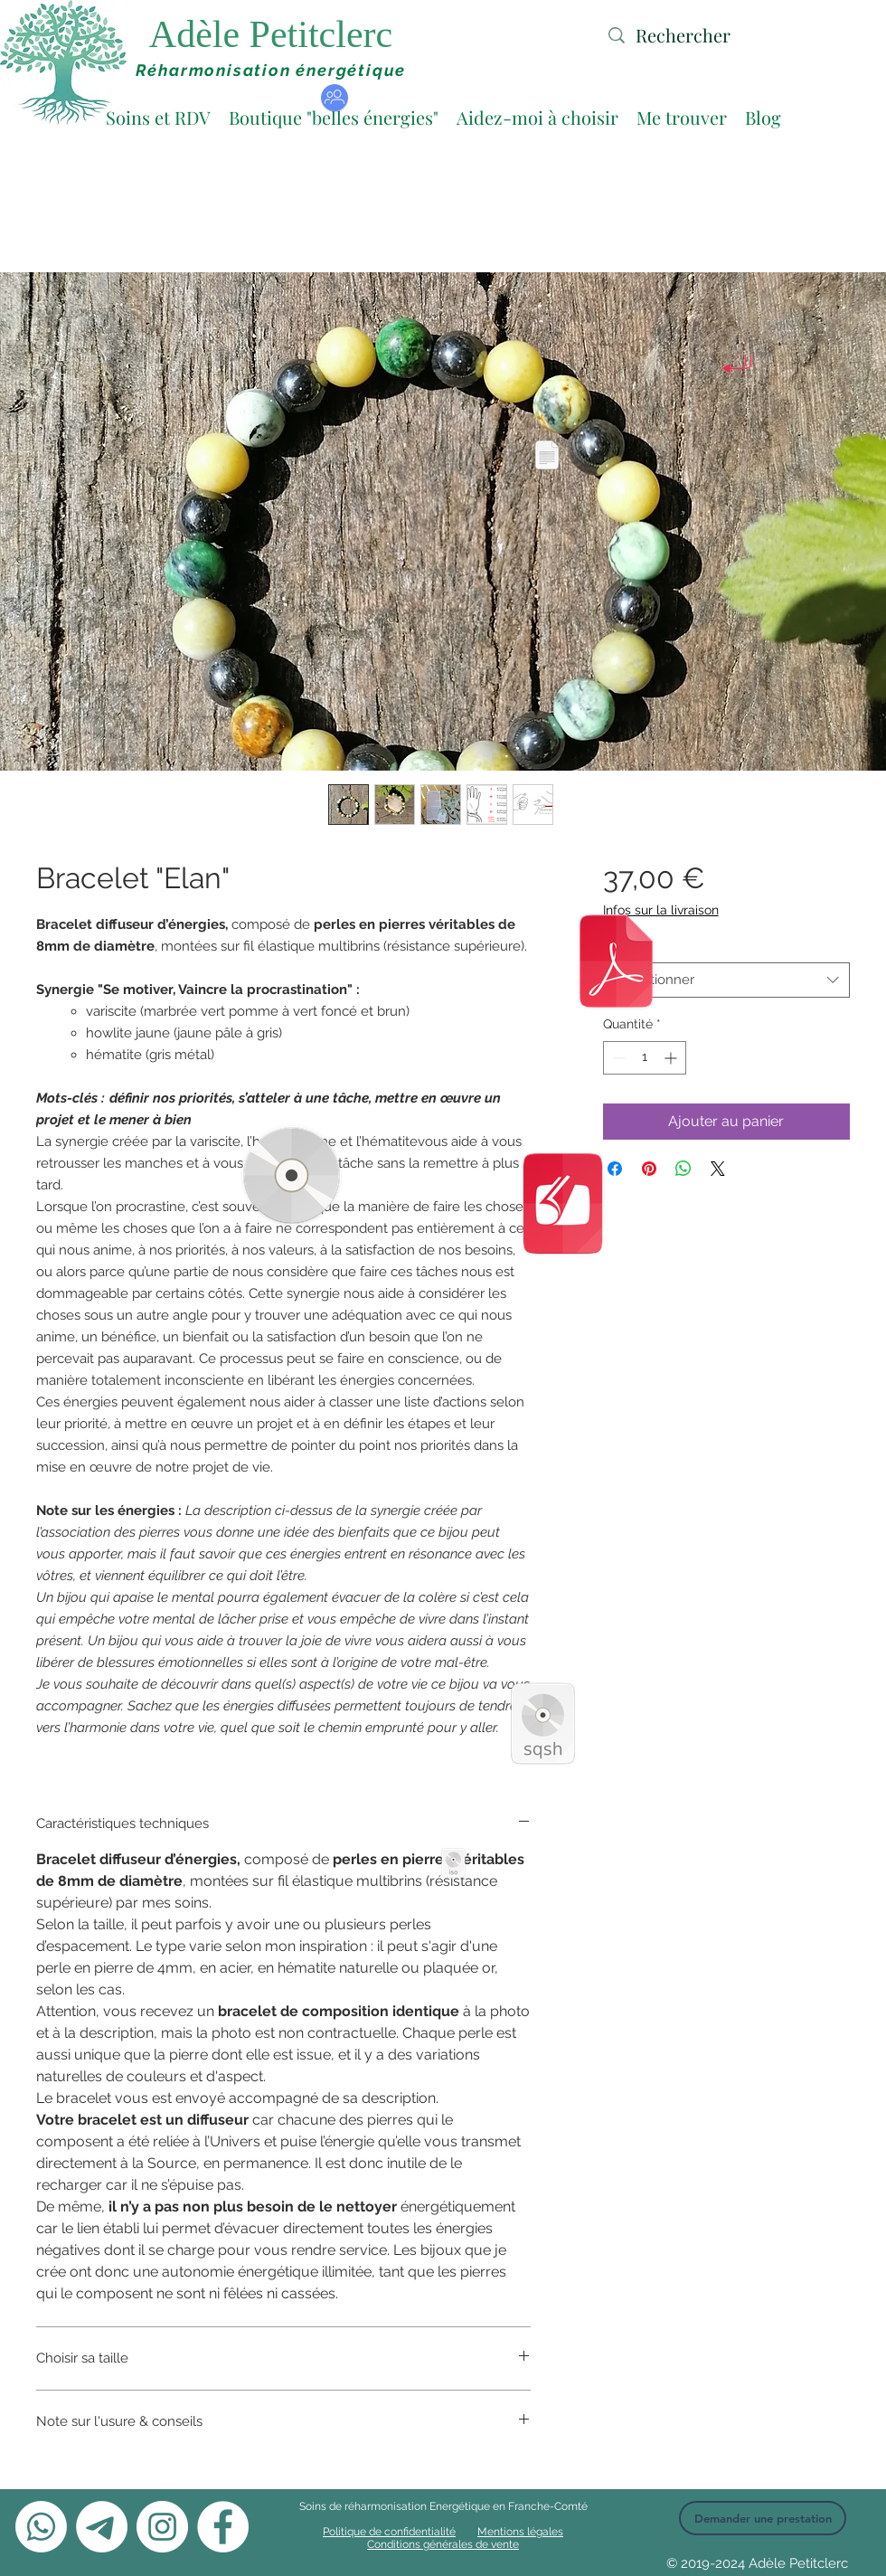 This screenshot has width=886, height=2576. I want to click on an eps vector file format, so click(562, 1203).